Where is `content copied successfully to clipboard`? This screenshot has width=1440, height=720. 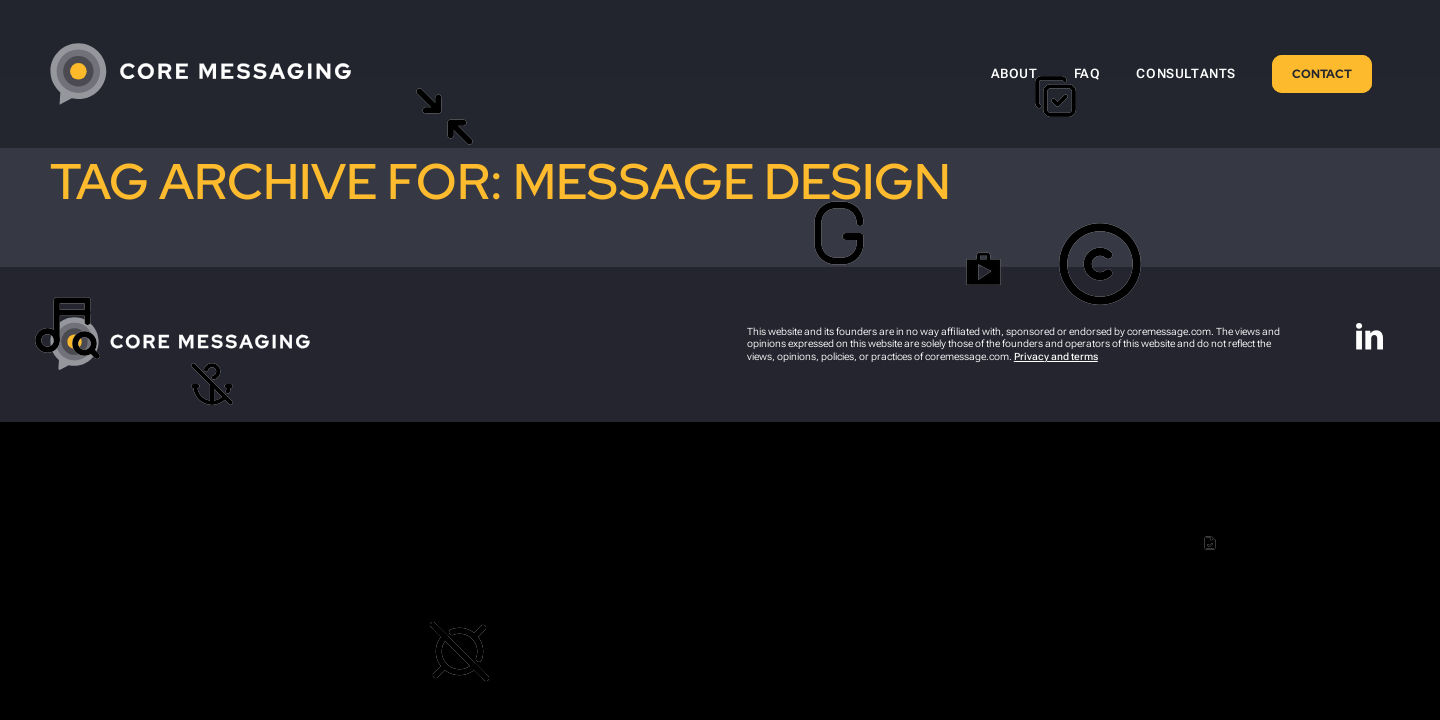 content copied successfully to clipboard is located at coordinates (1055, 96).